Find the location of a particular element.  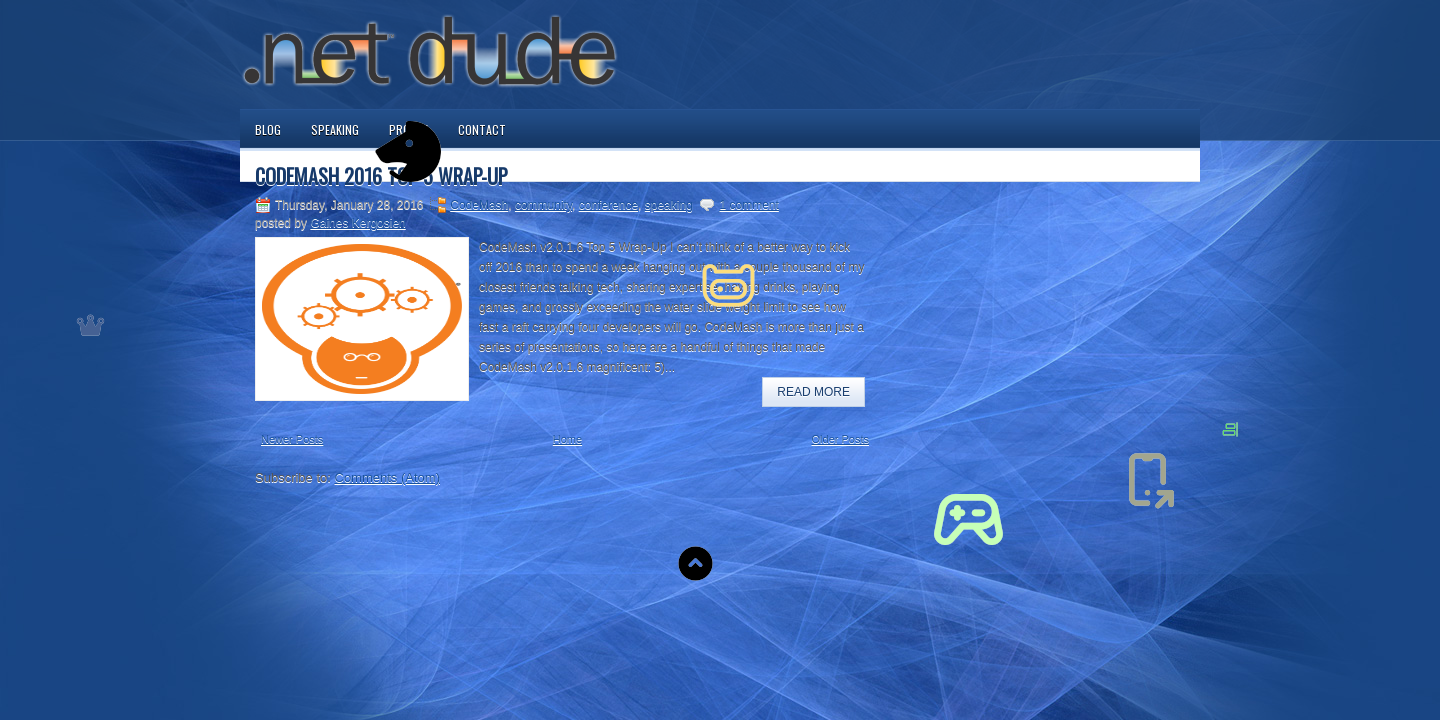

scroll to top of page is located at coordinates (695, 563).